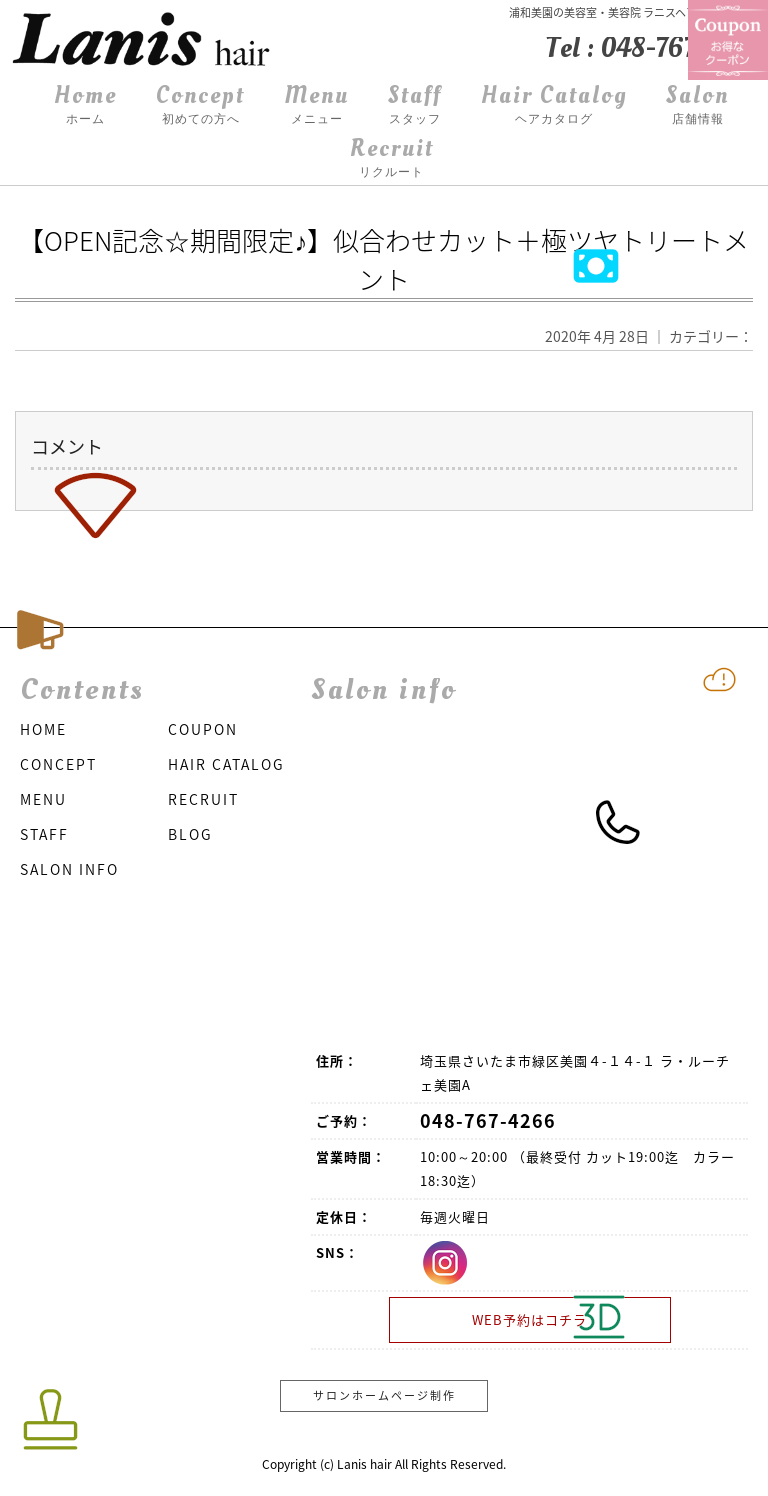 The width and height of the screenshot is (768, 1496). Describe the element at coordinates (95, 505) in the screenshot. I see `no wifi signal available` at that location.